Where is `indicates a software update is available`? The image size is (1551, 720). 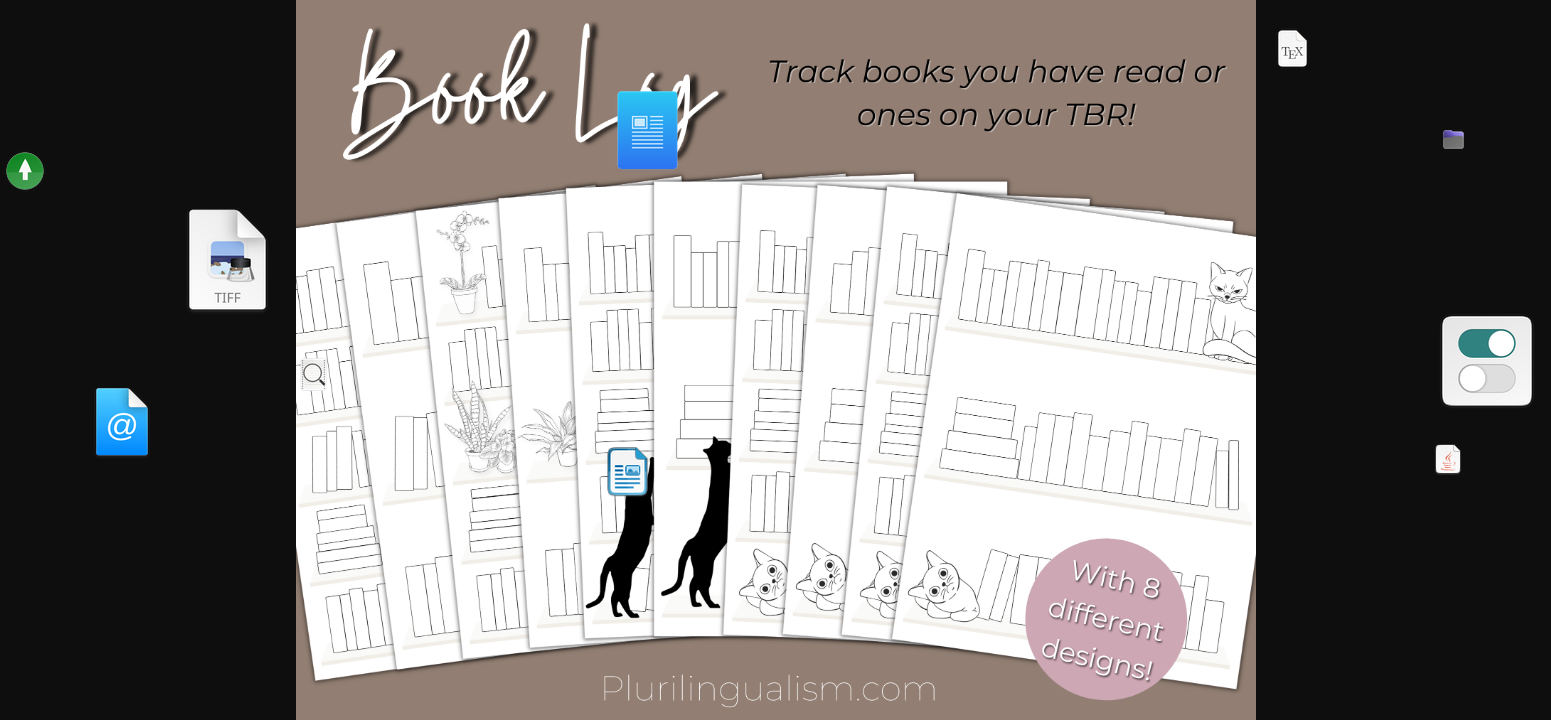 indicates a software update is available is located at coordinates (25, 171).